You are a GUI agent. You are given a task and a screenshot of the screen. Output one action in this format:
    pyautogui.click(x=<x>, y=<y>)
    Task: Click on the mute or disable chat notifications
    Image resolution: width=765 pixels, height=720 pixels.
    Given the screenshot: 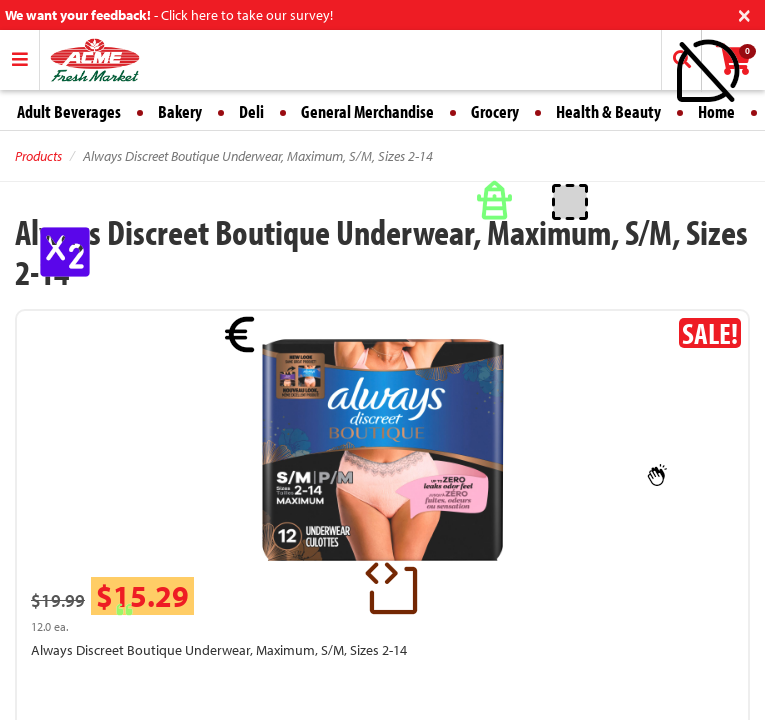 What is the action you would take?
    pyautogui.click(x=707, y=72)
    